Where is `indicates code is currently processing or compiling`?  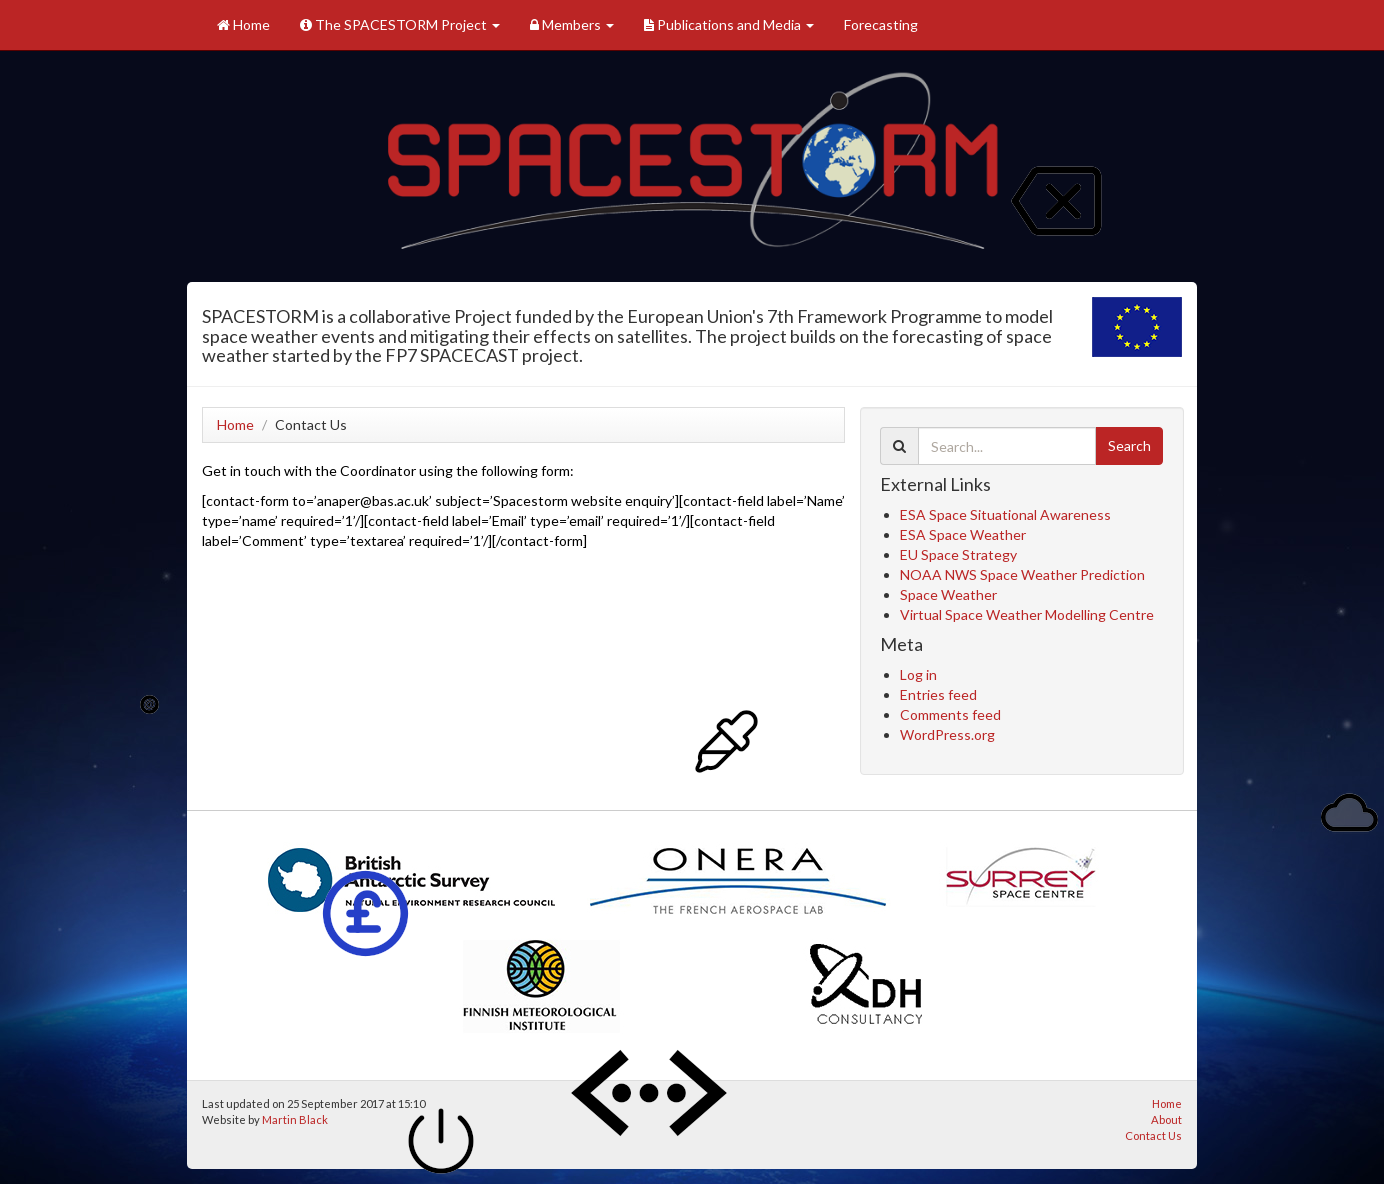 indicates code is currently processing or compiling is located at coordinates (649, 1093).